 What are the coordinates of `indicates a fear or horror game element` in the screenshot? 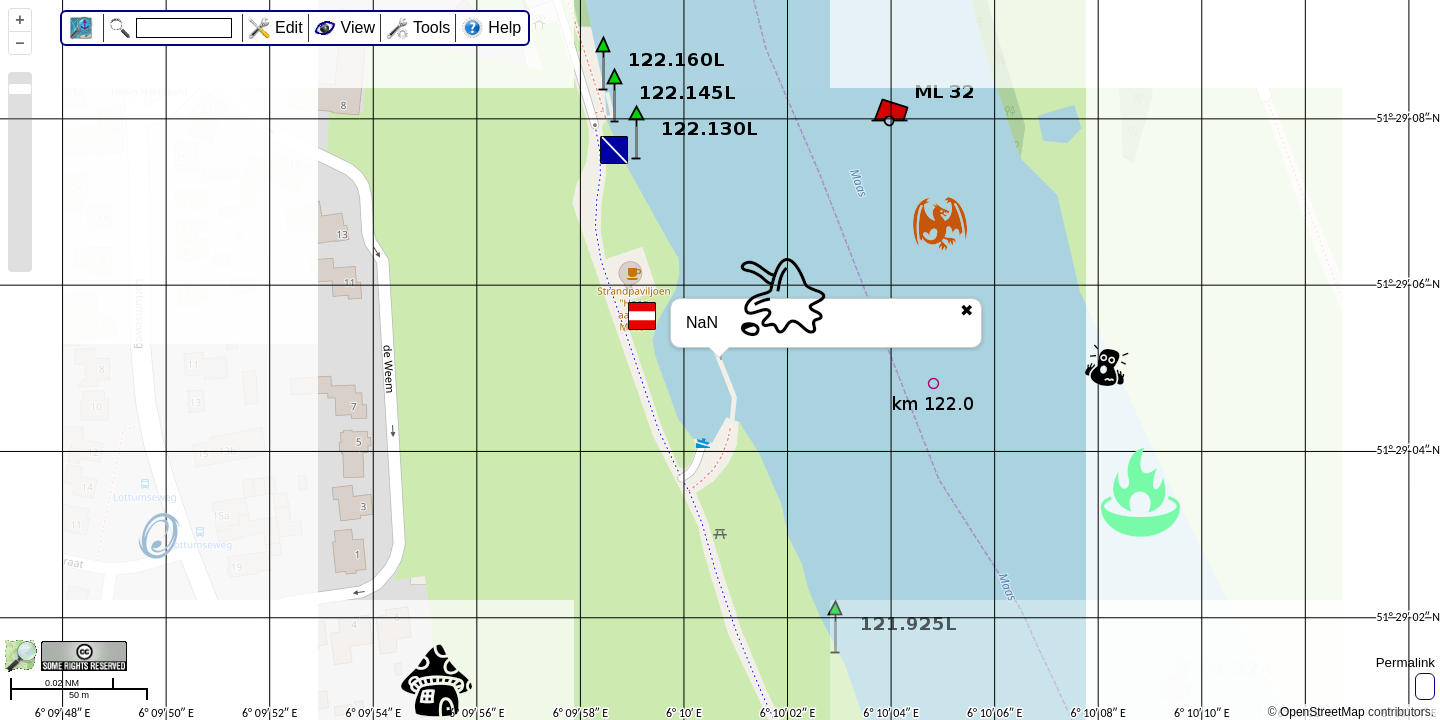 It's located at (1106, 366).